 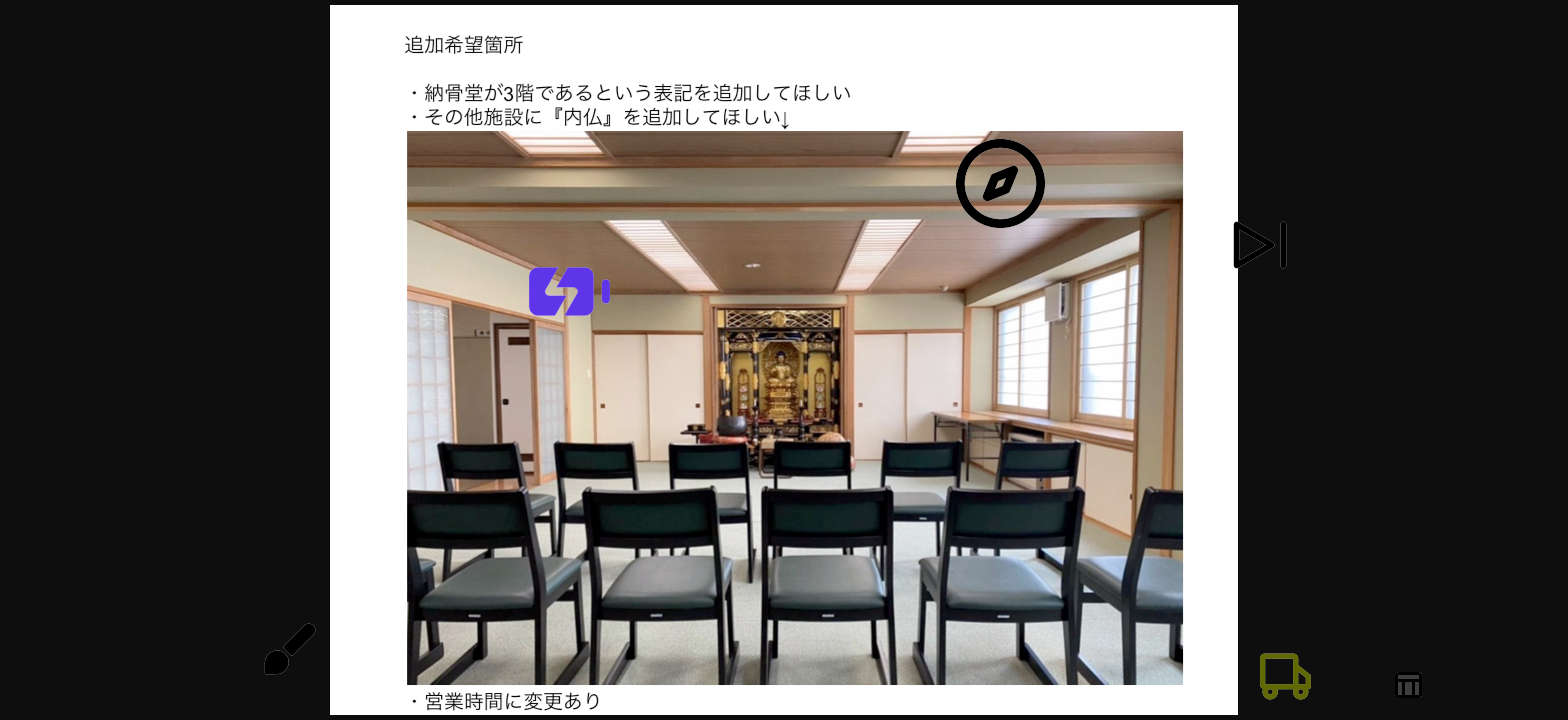 I want to click on view data in table format, so click(x=1408, y=685).